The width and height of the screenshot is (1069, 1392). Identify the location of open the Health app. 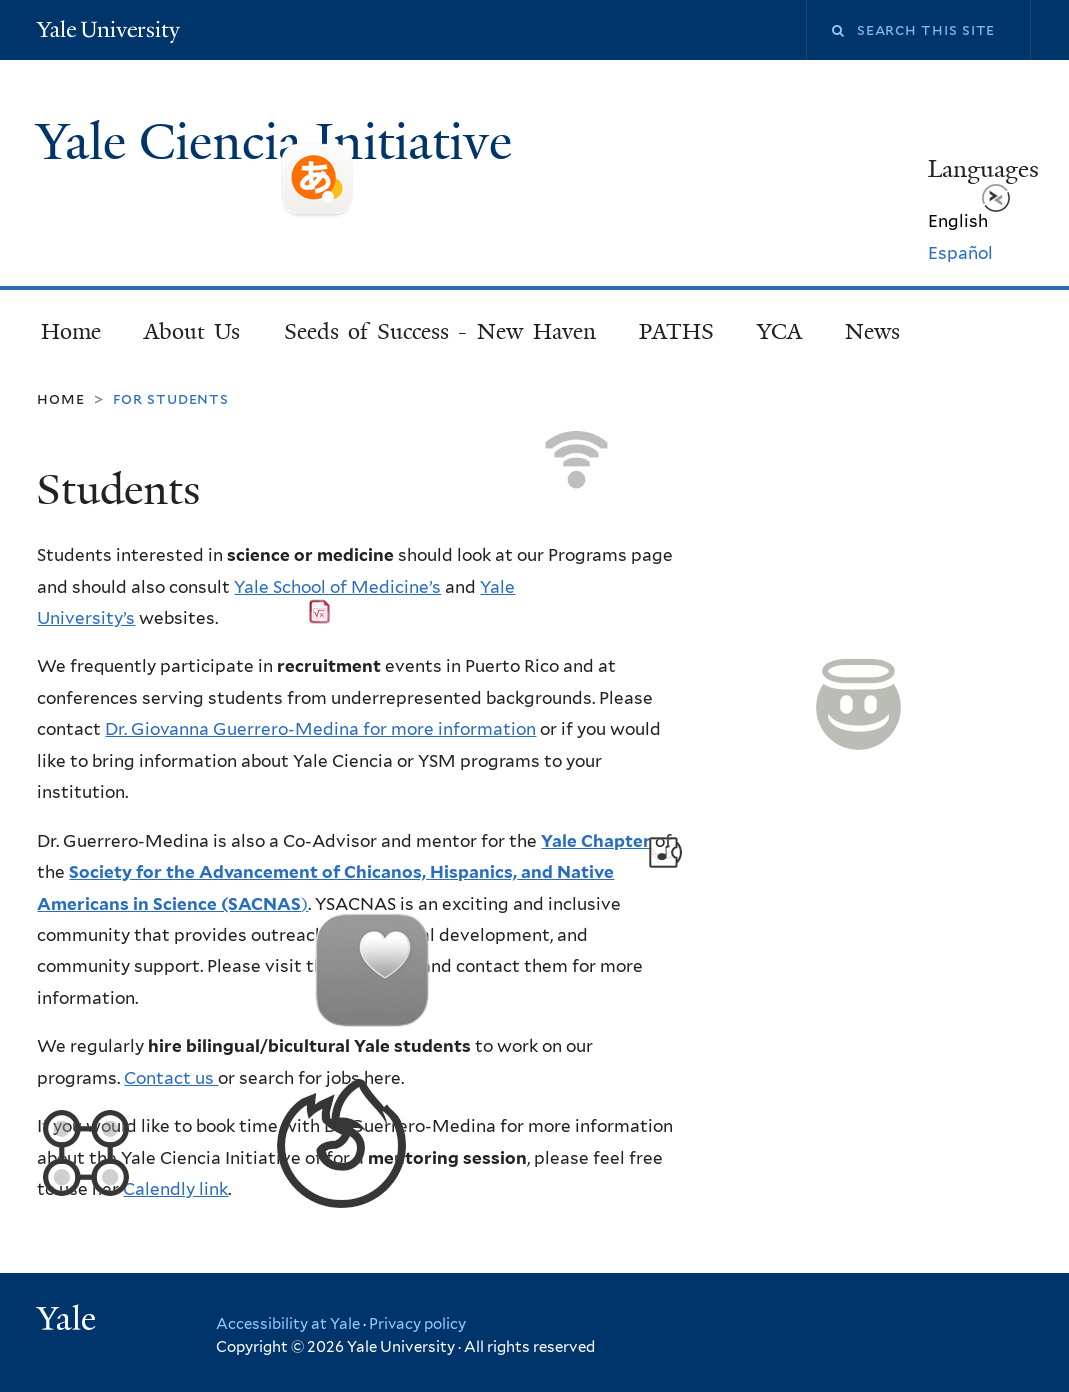
(372, 970).